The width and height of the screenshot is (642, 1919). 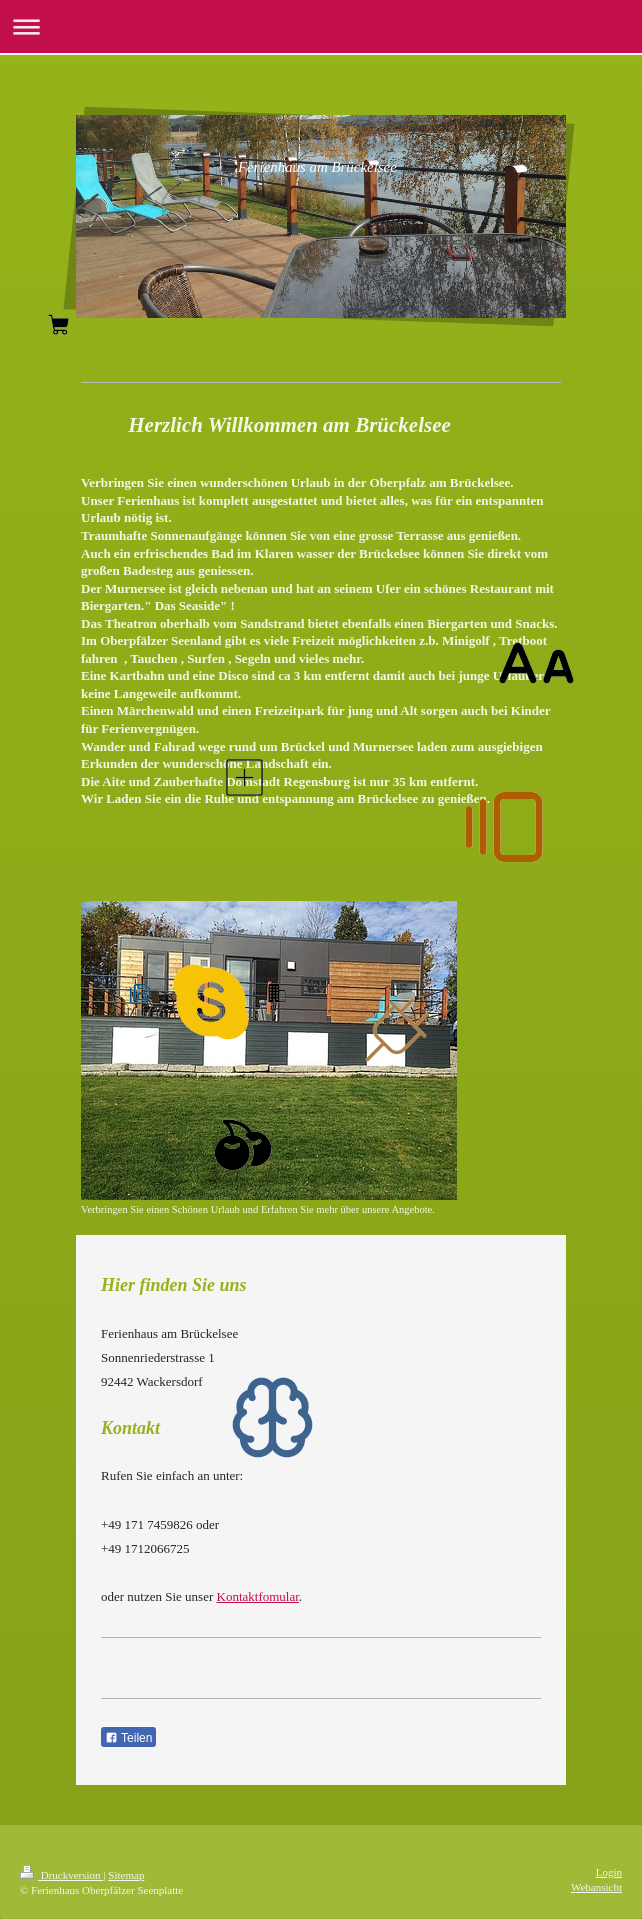 I want to click on indicates fruit or food category, so click(x=242, y=1145).